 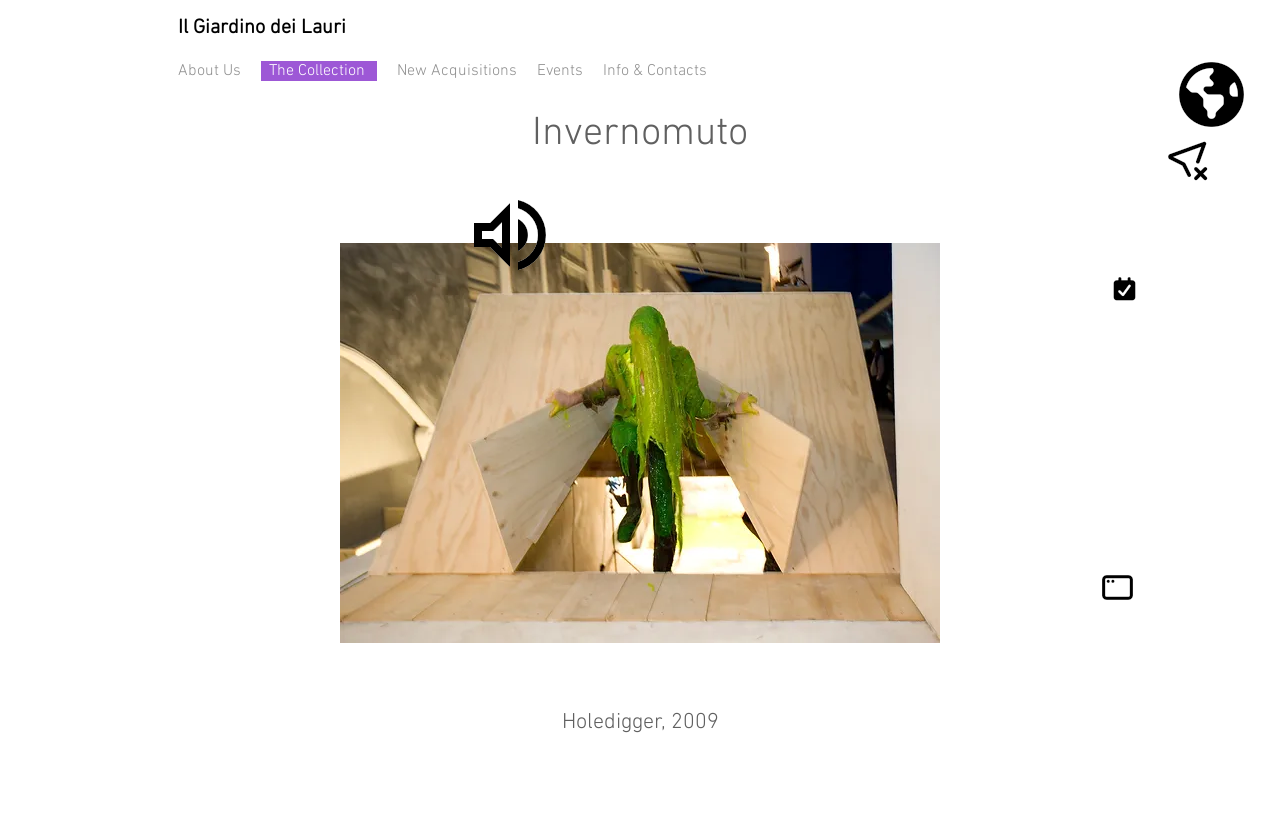 I want to click on switch to global or worldwide view, so click(x=1211, y=94).